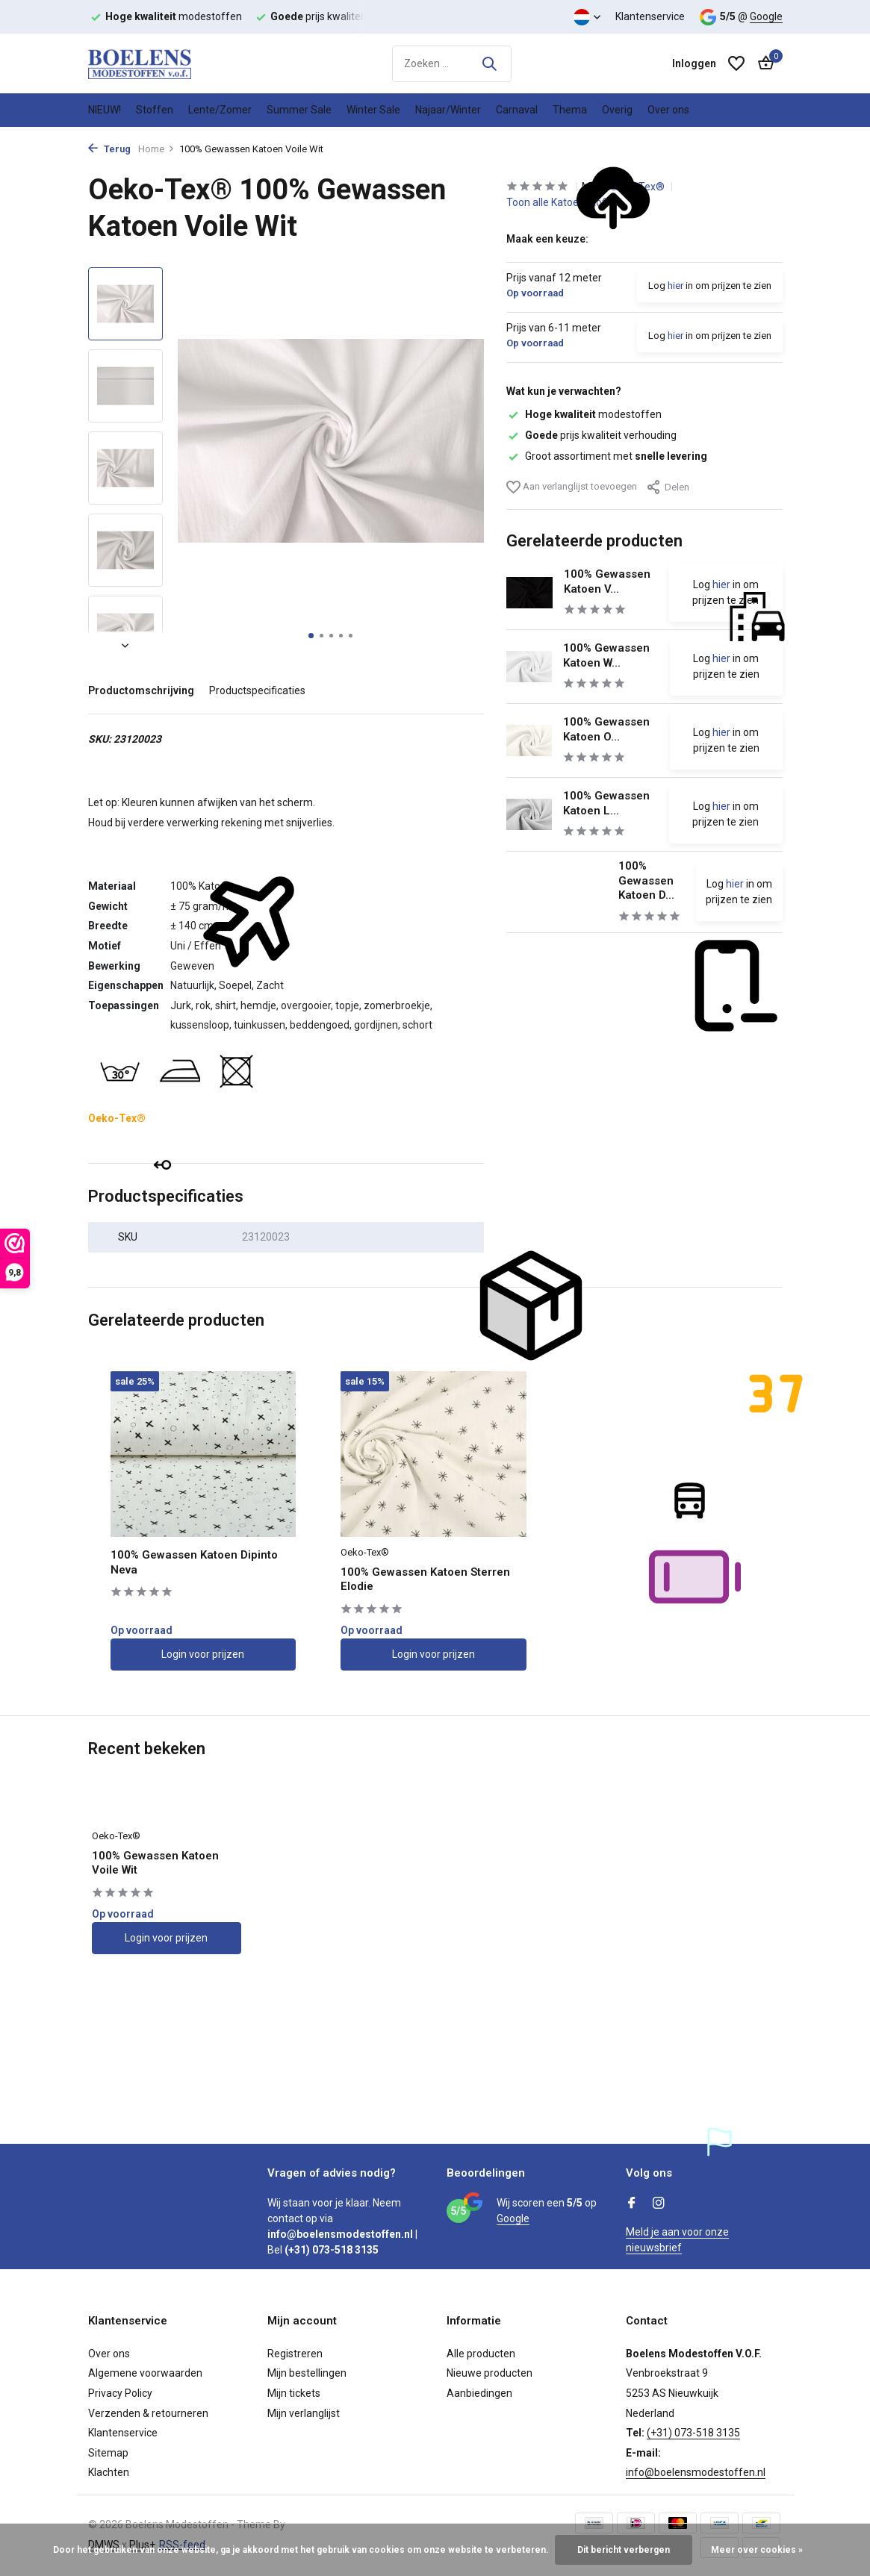 The image size is (870, 2576). What do you see at coordinates (689, 1501) in the screenshot?
I see `get bus directions or routes` at bounding box center [689, 1501].